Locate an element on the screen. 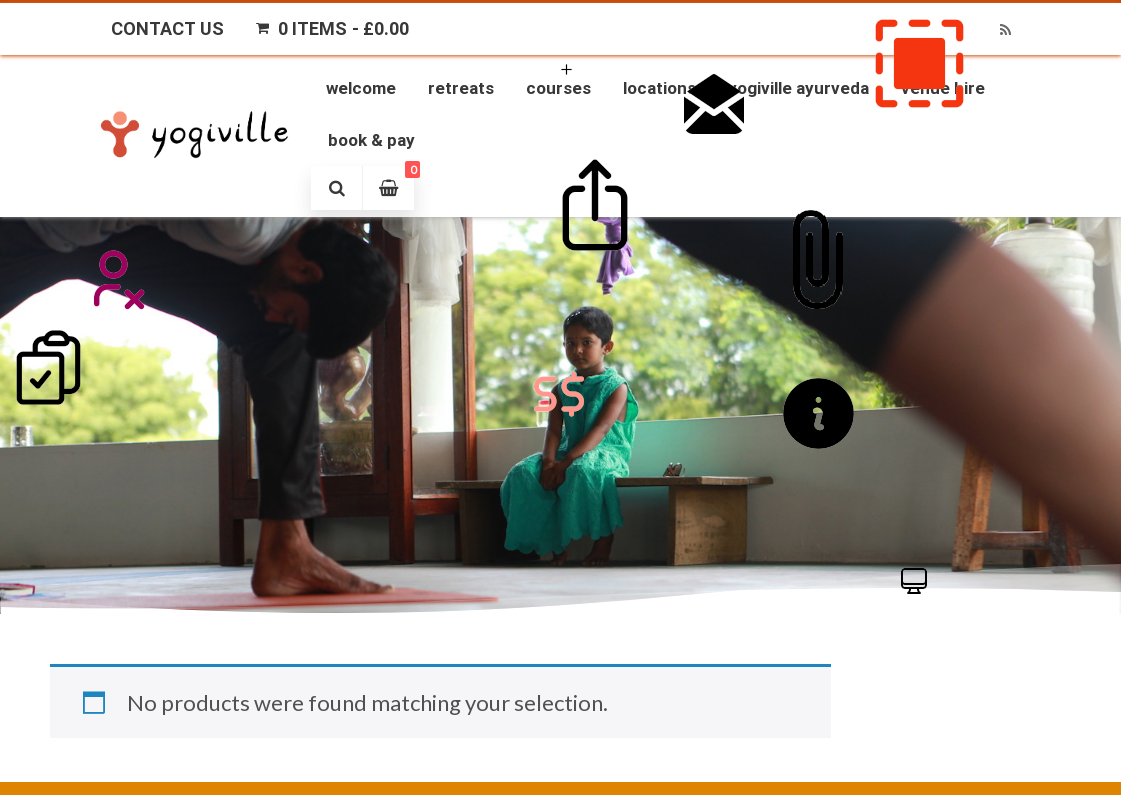 This screenshot has width=1121, height=795. view more information or details is located at coordinates (818, 413).